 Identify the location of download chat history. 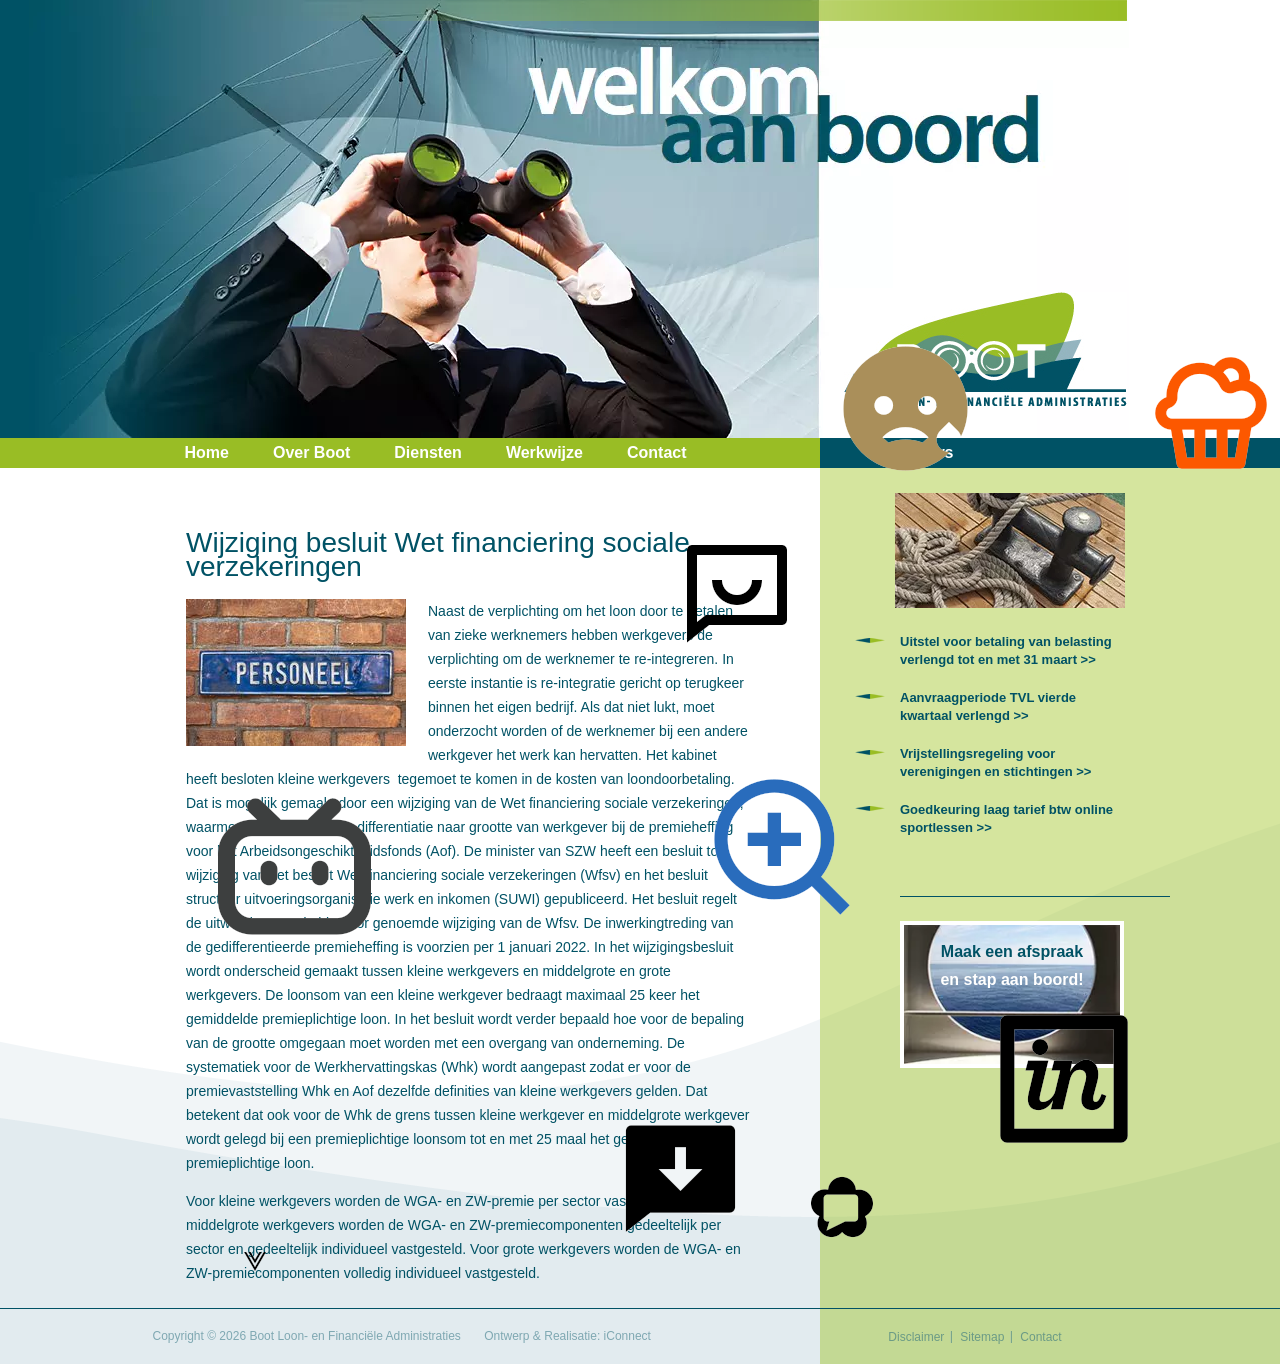
(680, 1174).